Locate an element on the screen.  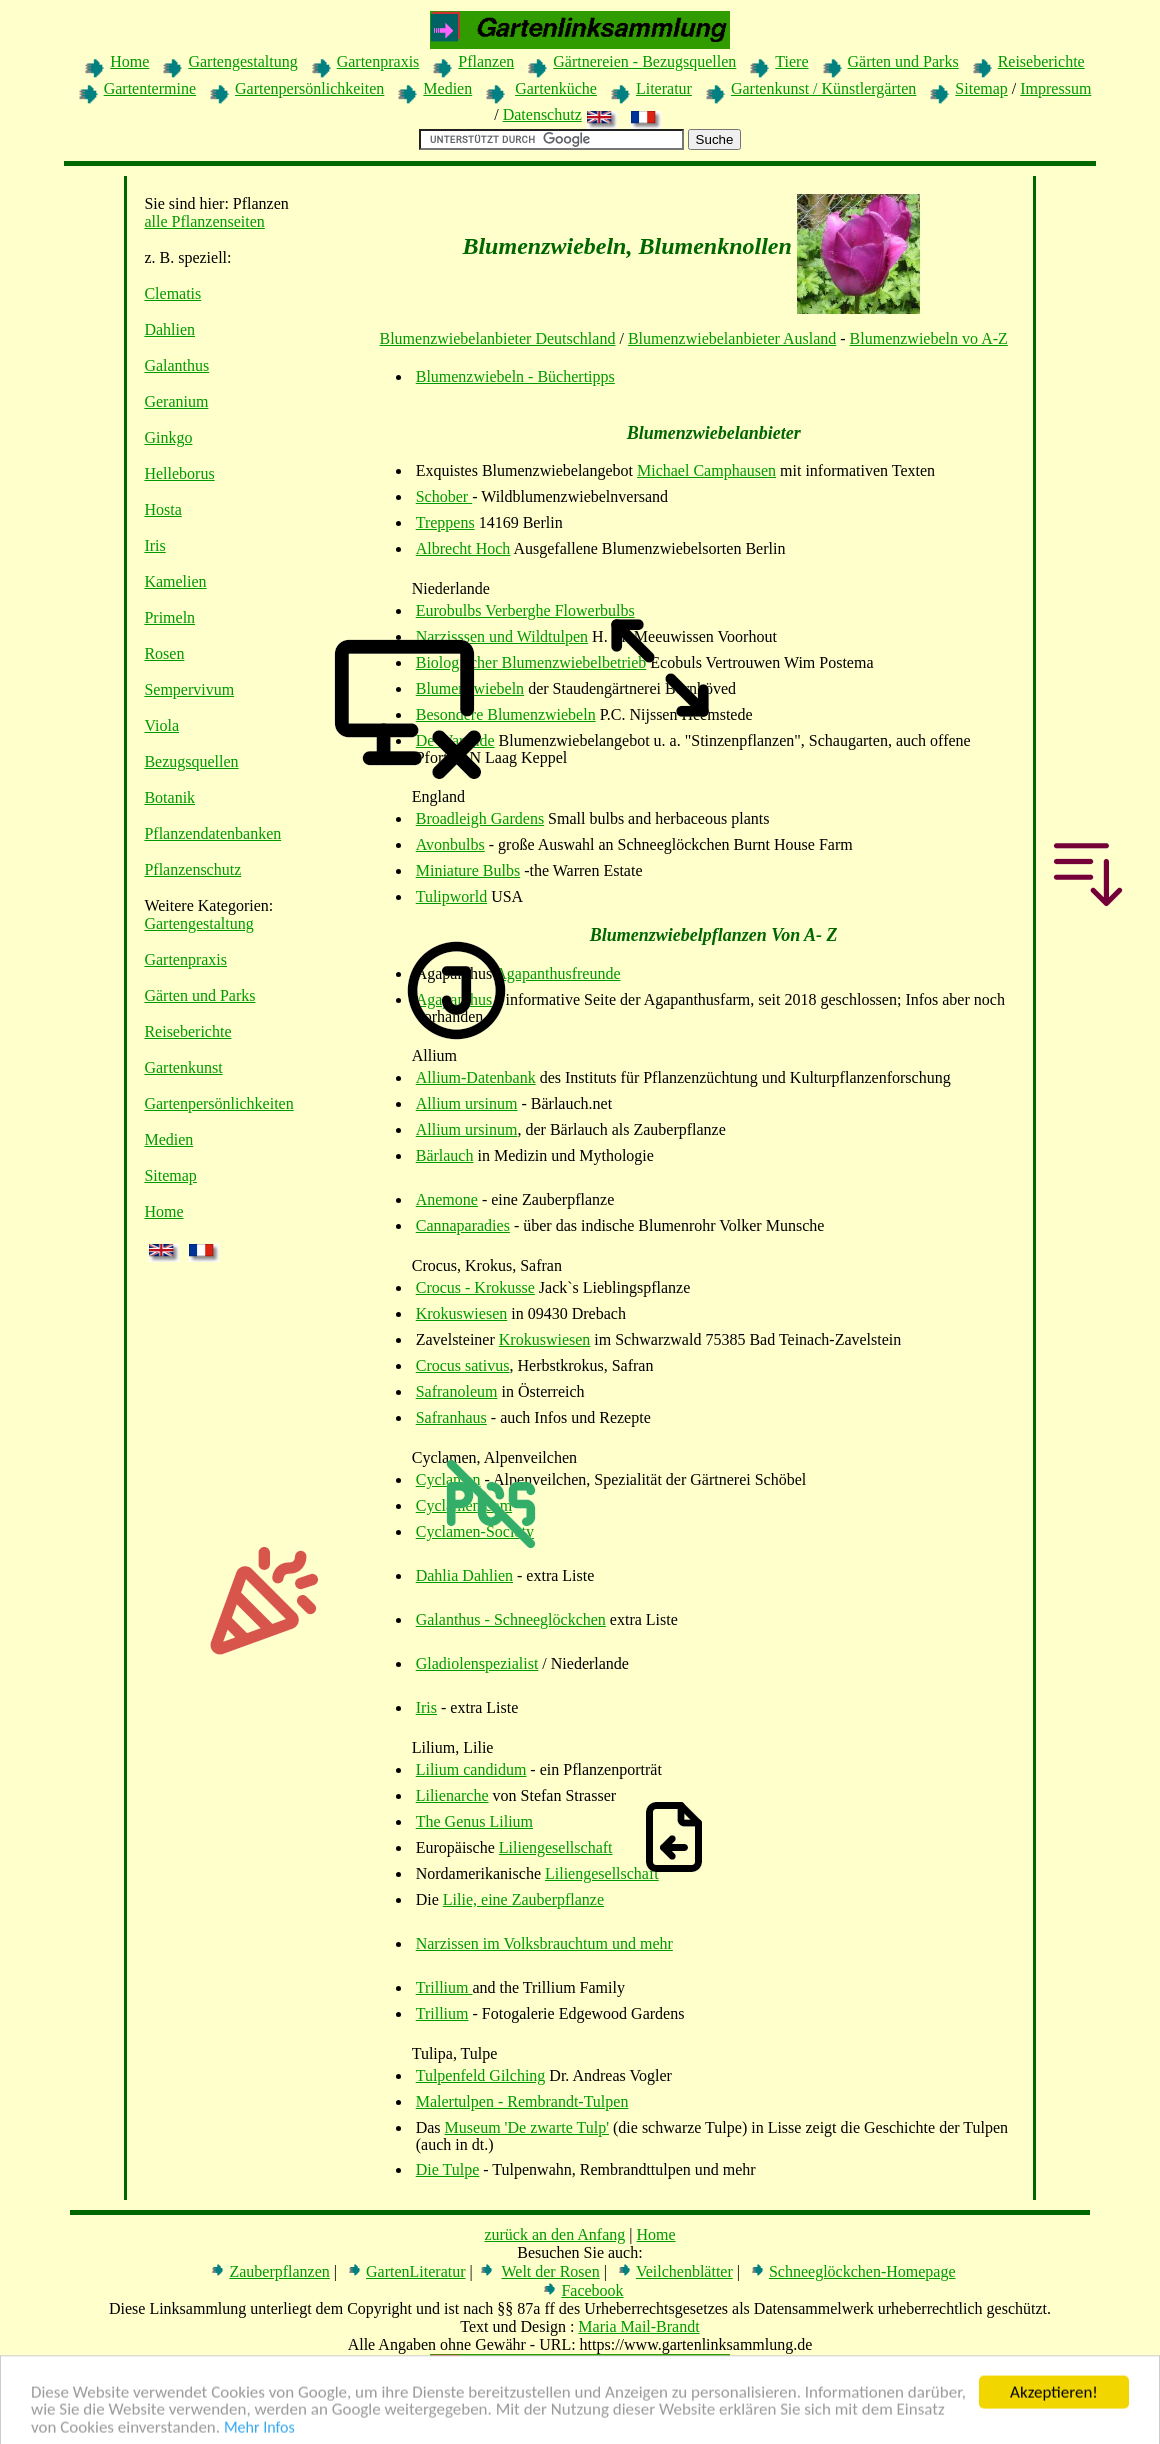
indicates items or contacts starting with the letter J is located at coordinates (456, 990).